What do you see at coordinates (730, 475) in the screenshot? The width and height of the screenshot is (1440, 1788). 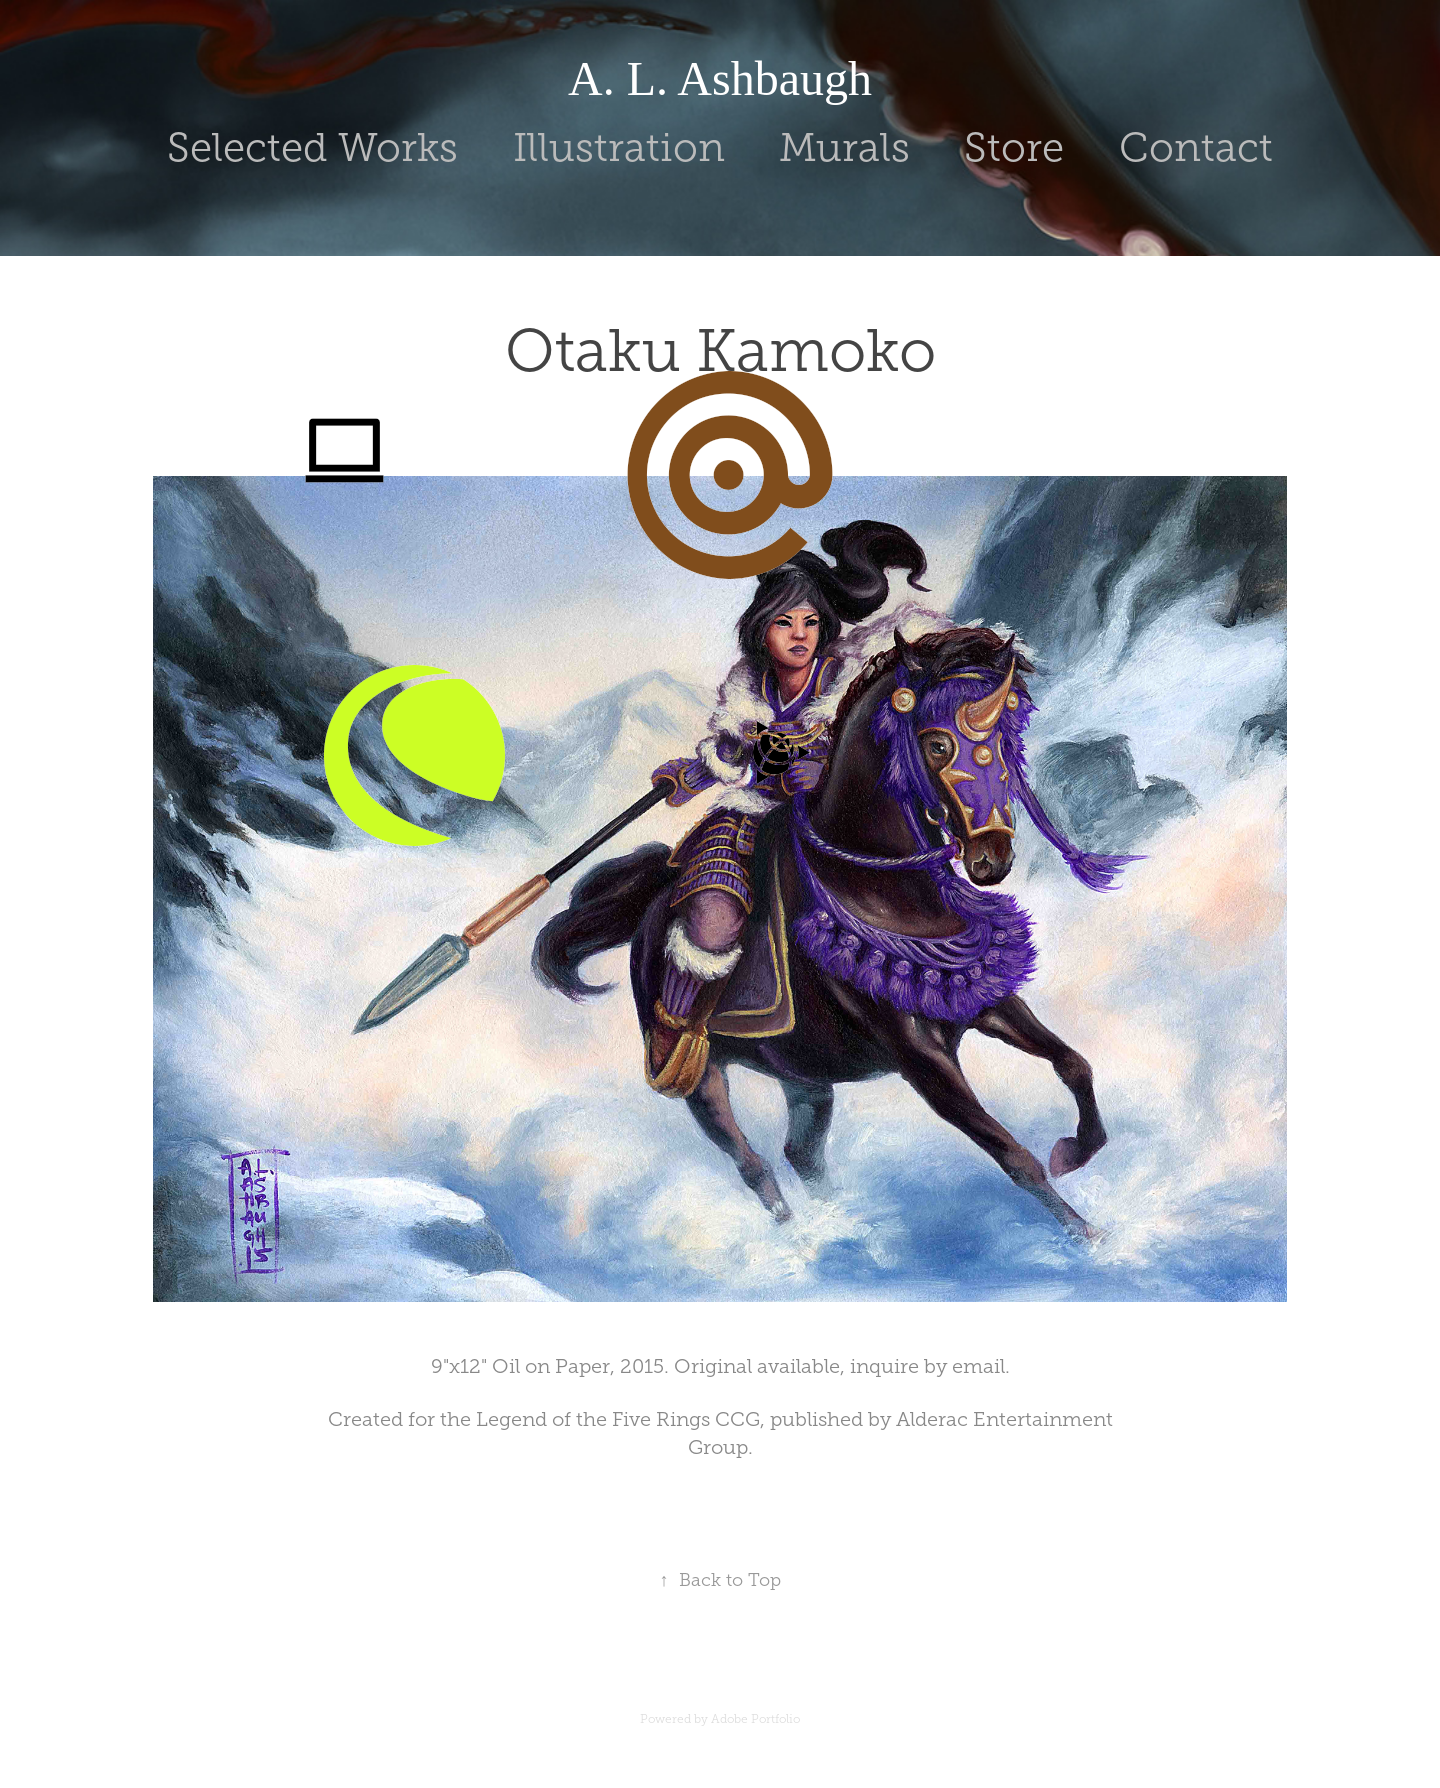 I see `mailgun email service logo` at bounding box center [730, 475].